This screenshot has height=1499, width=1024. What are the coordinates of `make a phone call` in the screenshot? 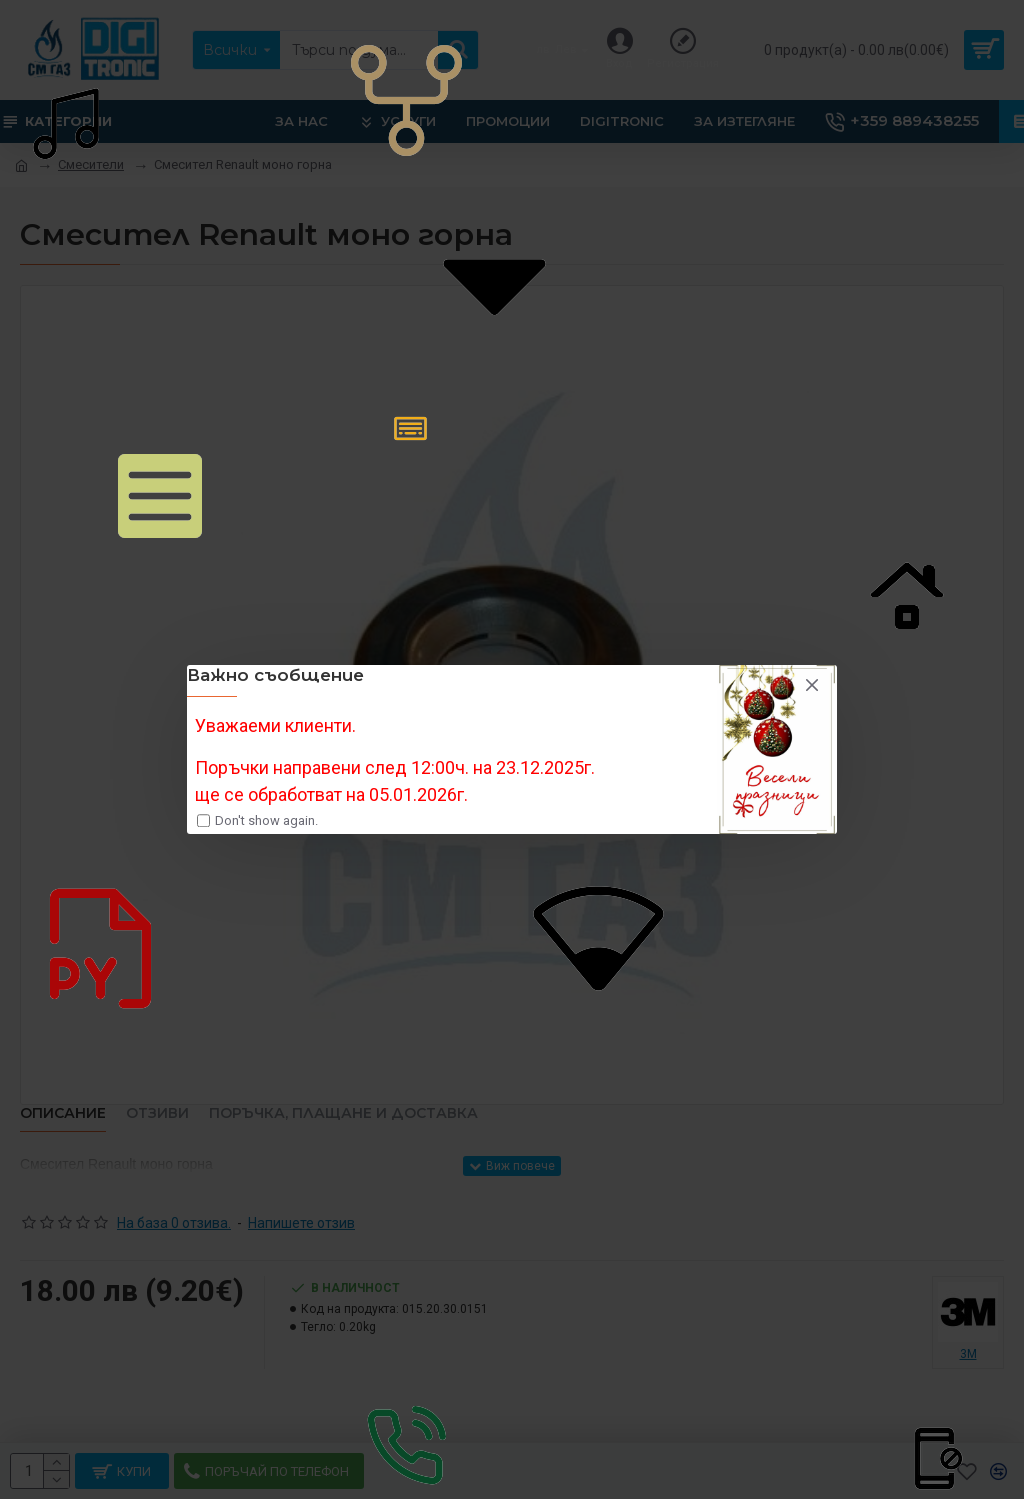 It's located at (405, 1447).